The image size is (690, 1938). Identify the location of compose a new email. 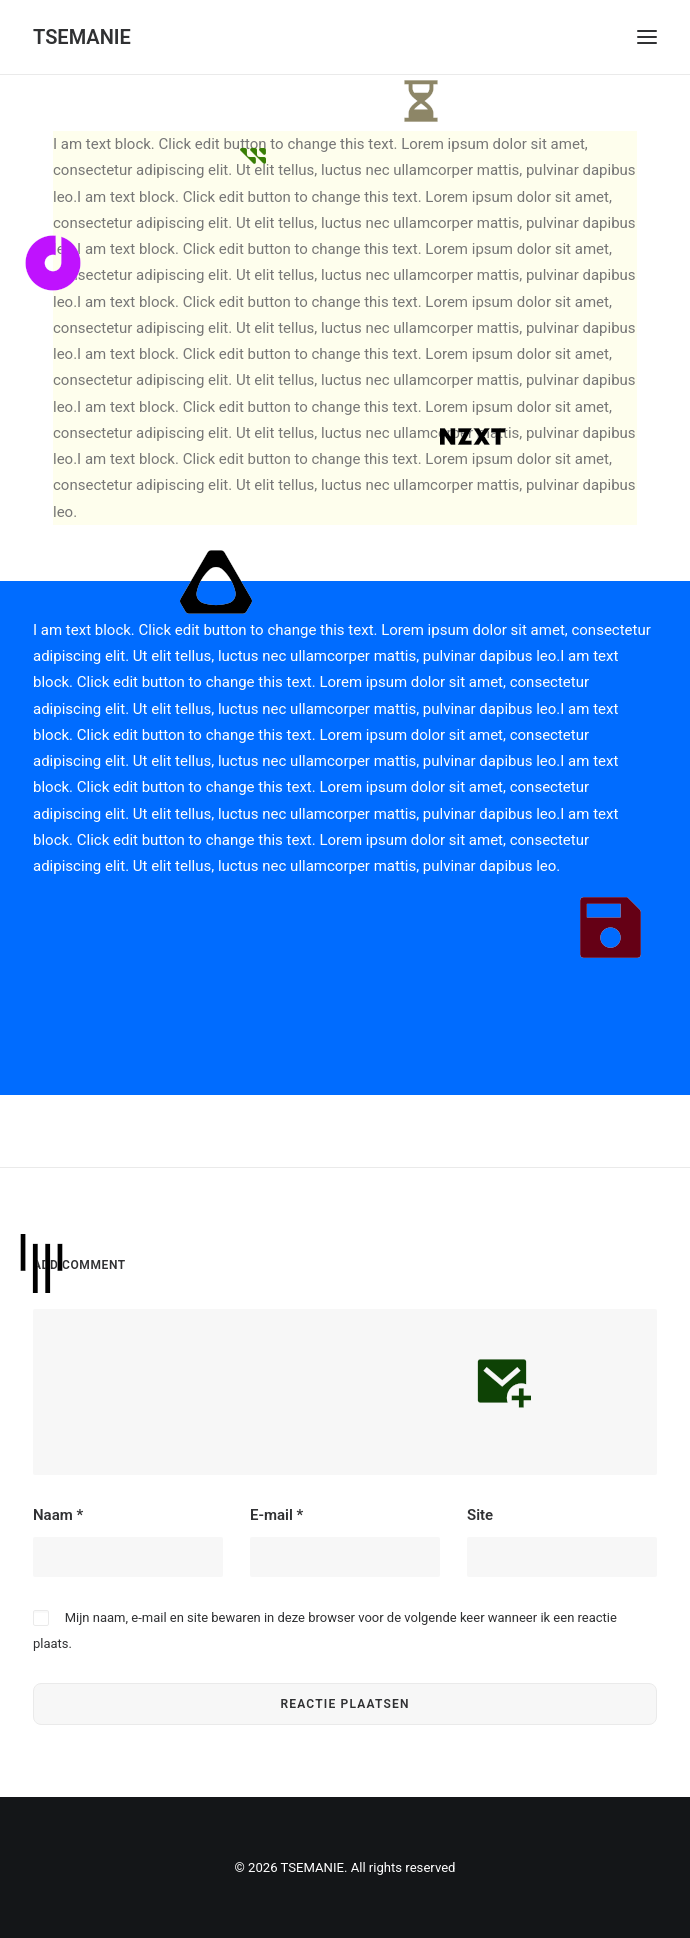
(502, 1381).